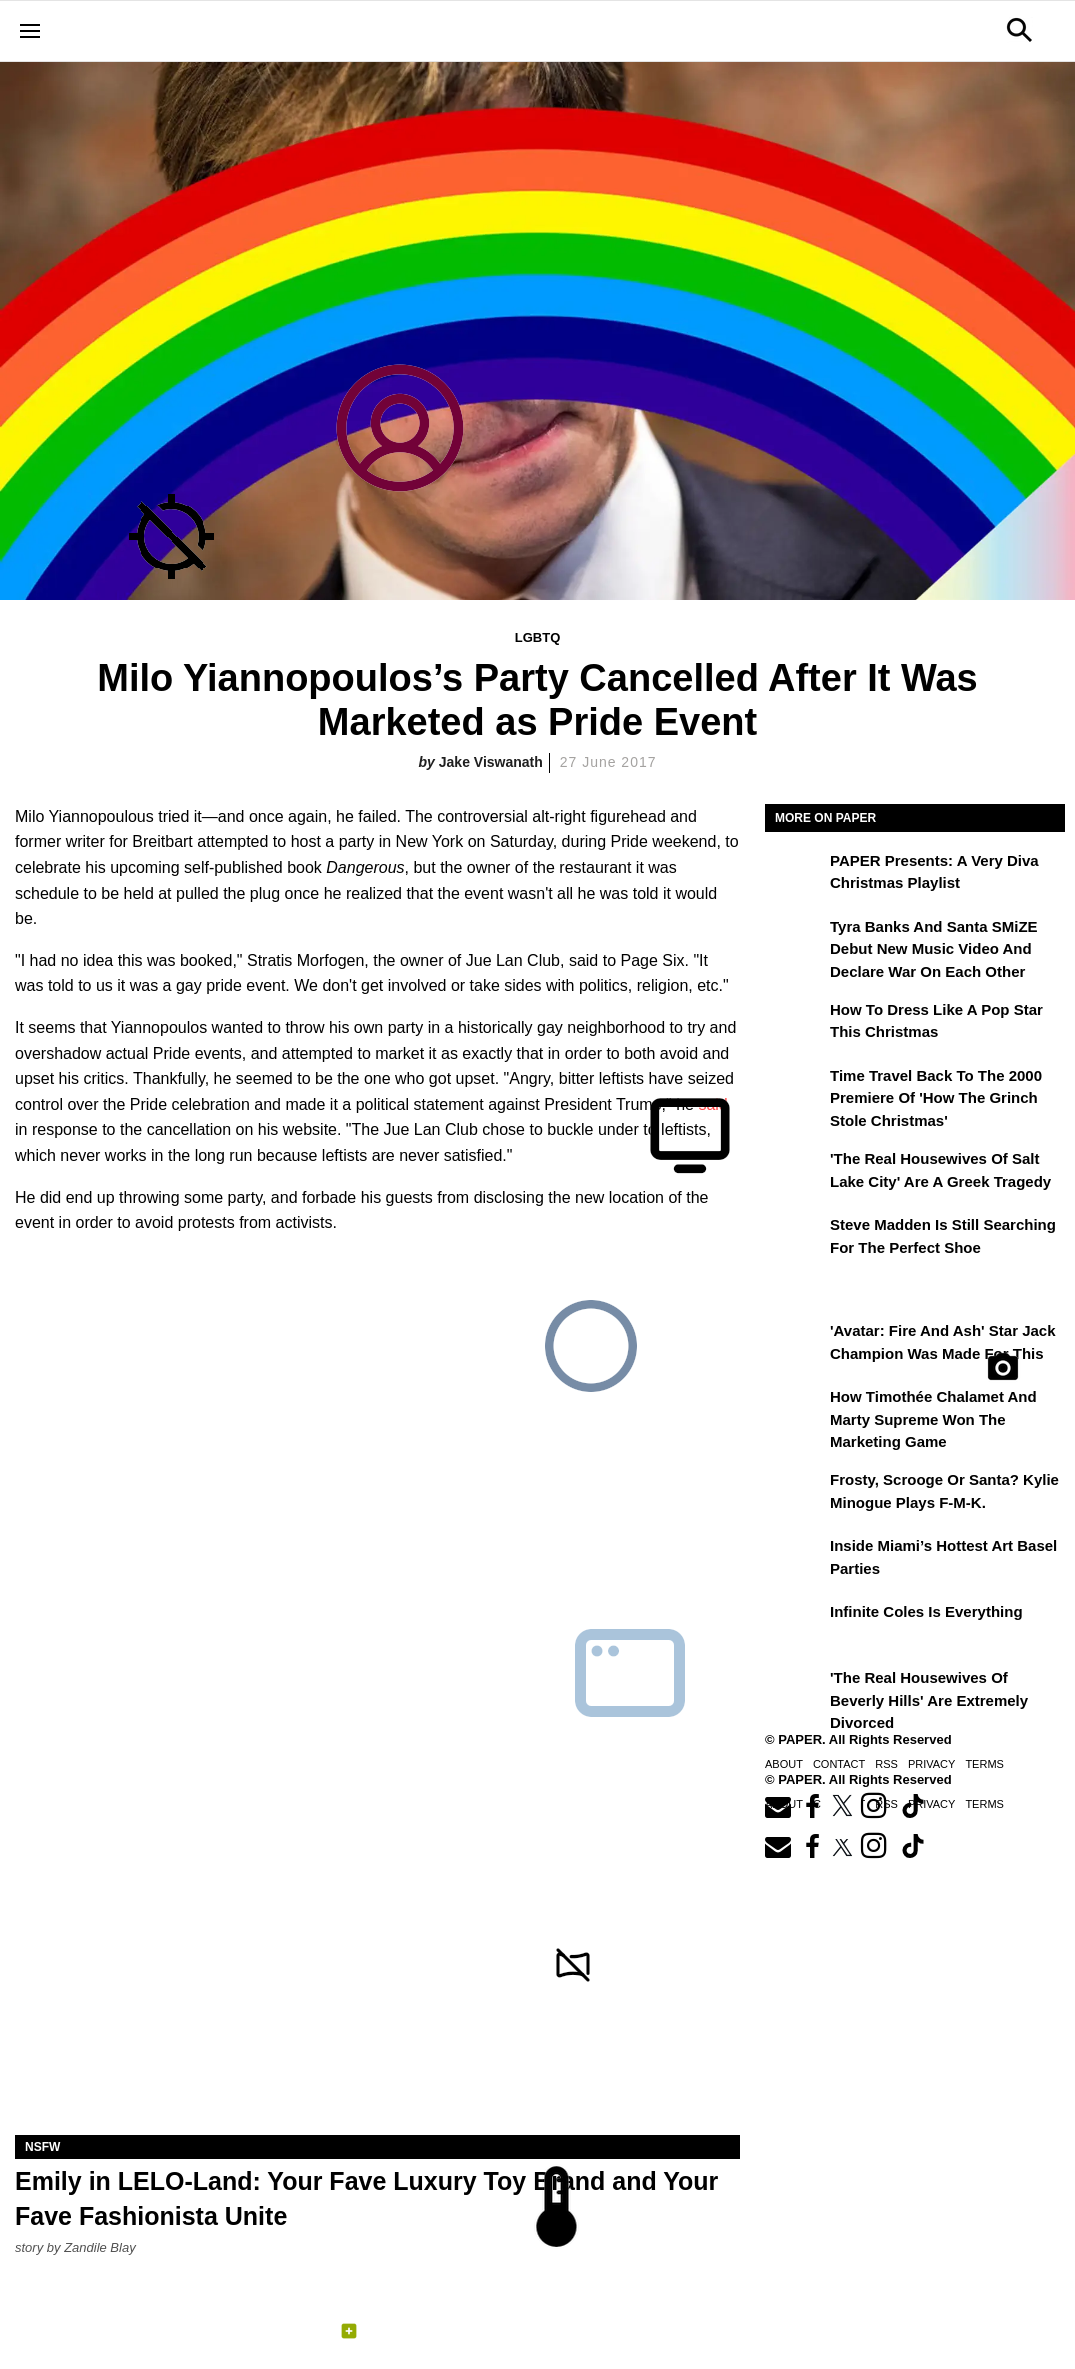 This screenshot has width=1075, height=2369. What do you see at coordinates (630, 1673) in the screenshot?
I see `open application window` at bounding box center [630, 1673].